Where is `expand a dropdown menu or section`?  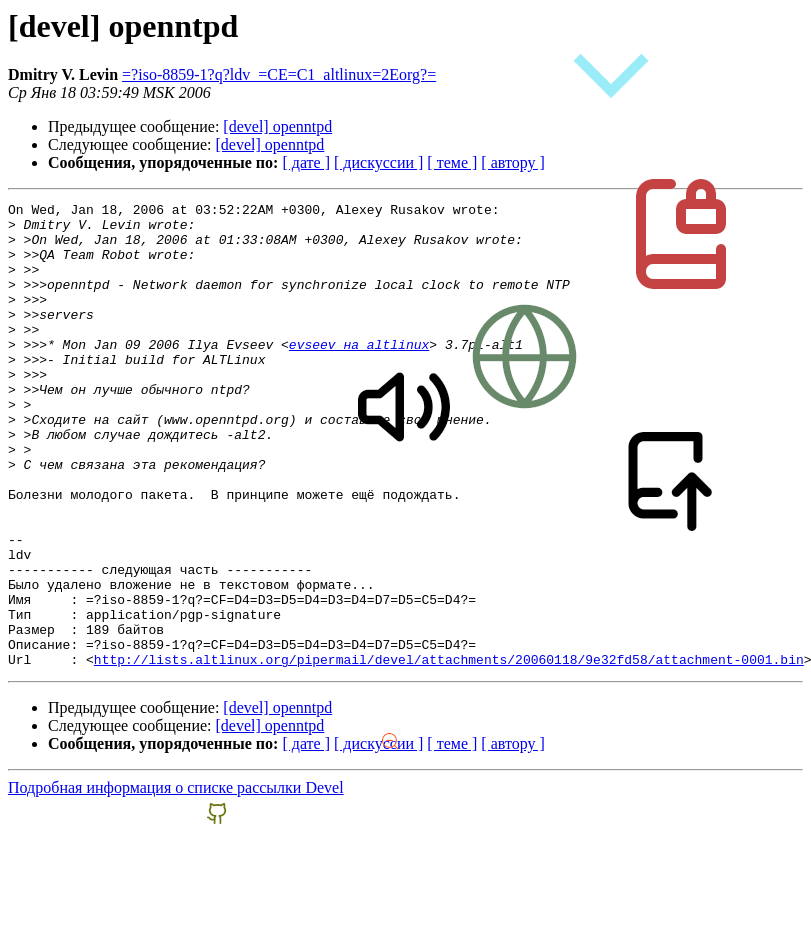 expand a dropdown menu or section is located at coordinates (611, 76).